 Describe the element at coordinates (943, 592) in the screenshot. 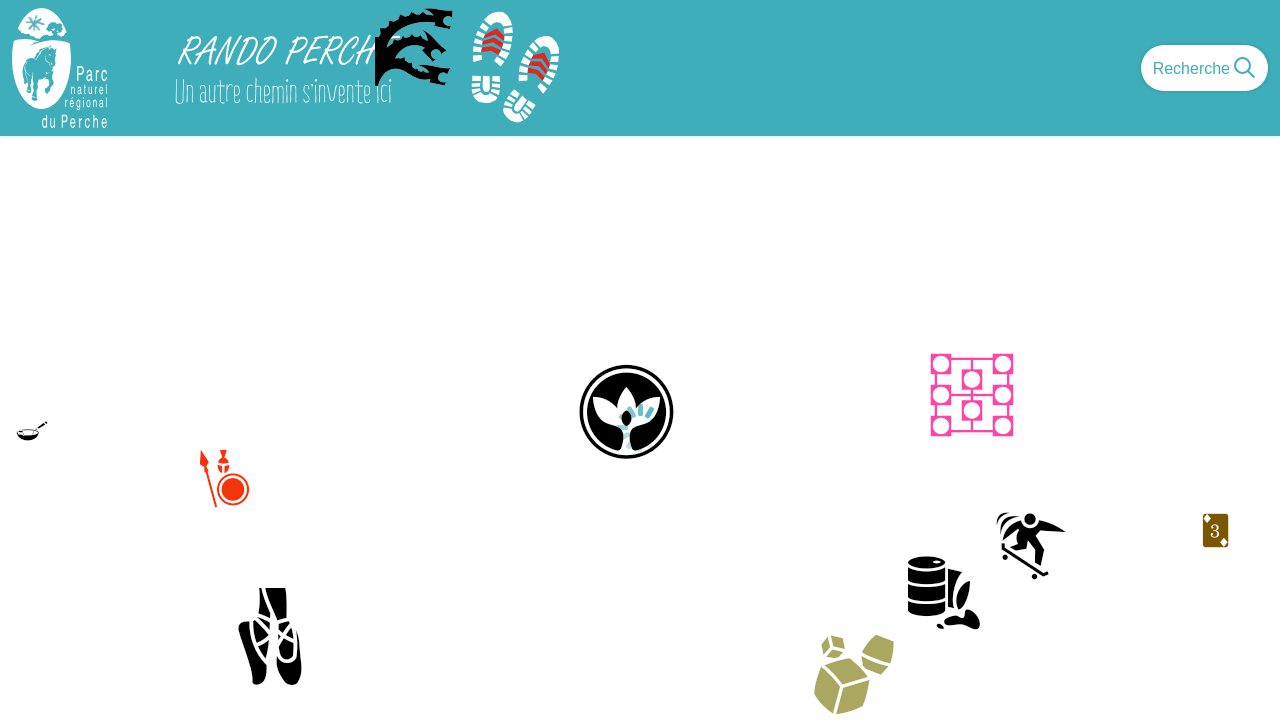

I see `indicates a leaking or damaged container` at that location.